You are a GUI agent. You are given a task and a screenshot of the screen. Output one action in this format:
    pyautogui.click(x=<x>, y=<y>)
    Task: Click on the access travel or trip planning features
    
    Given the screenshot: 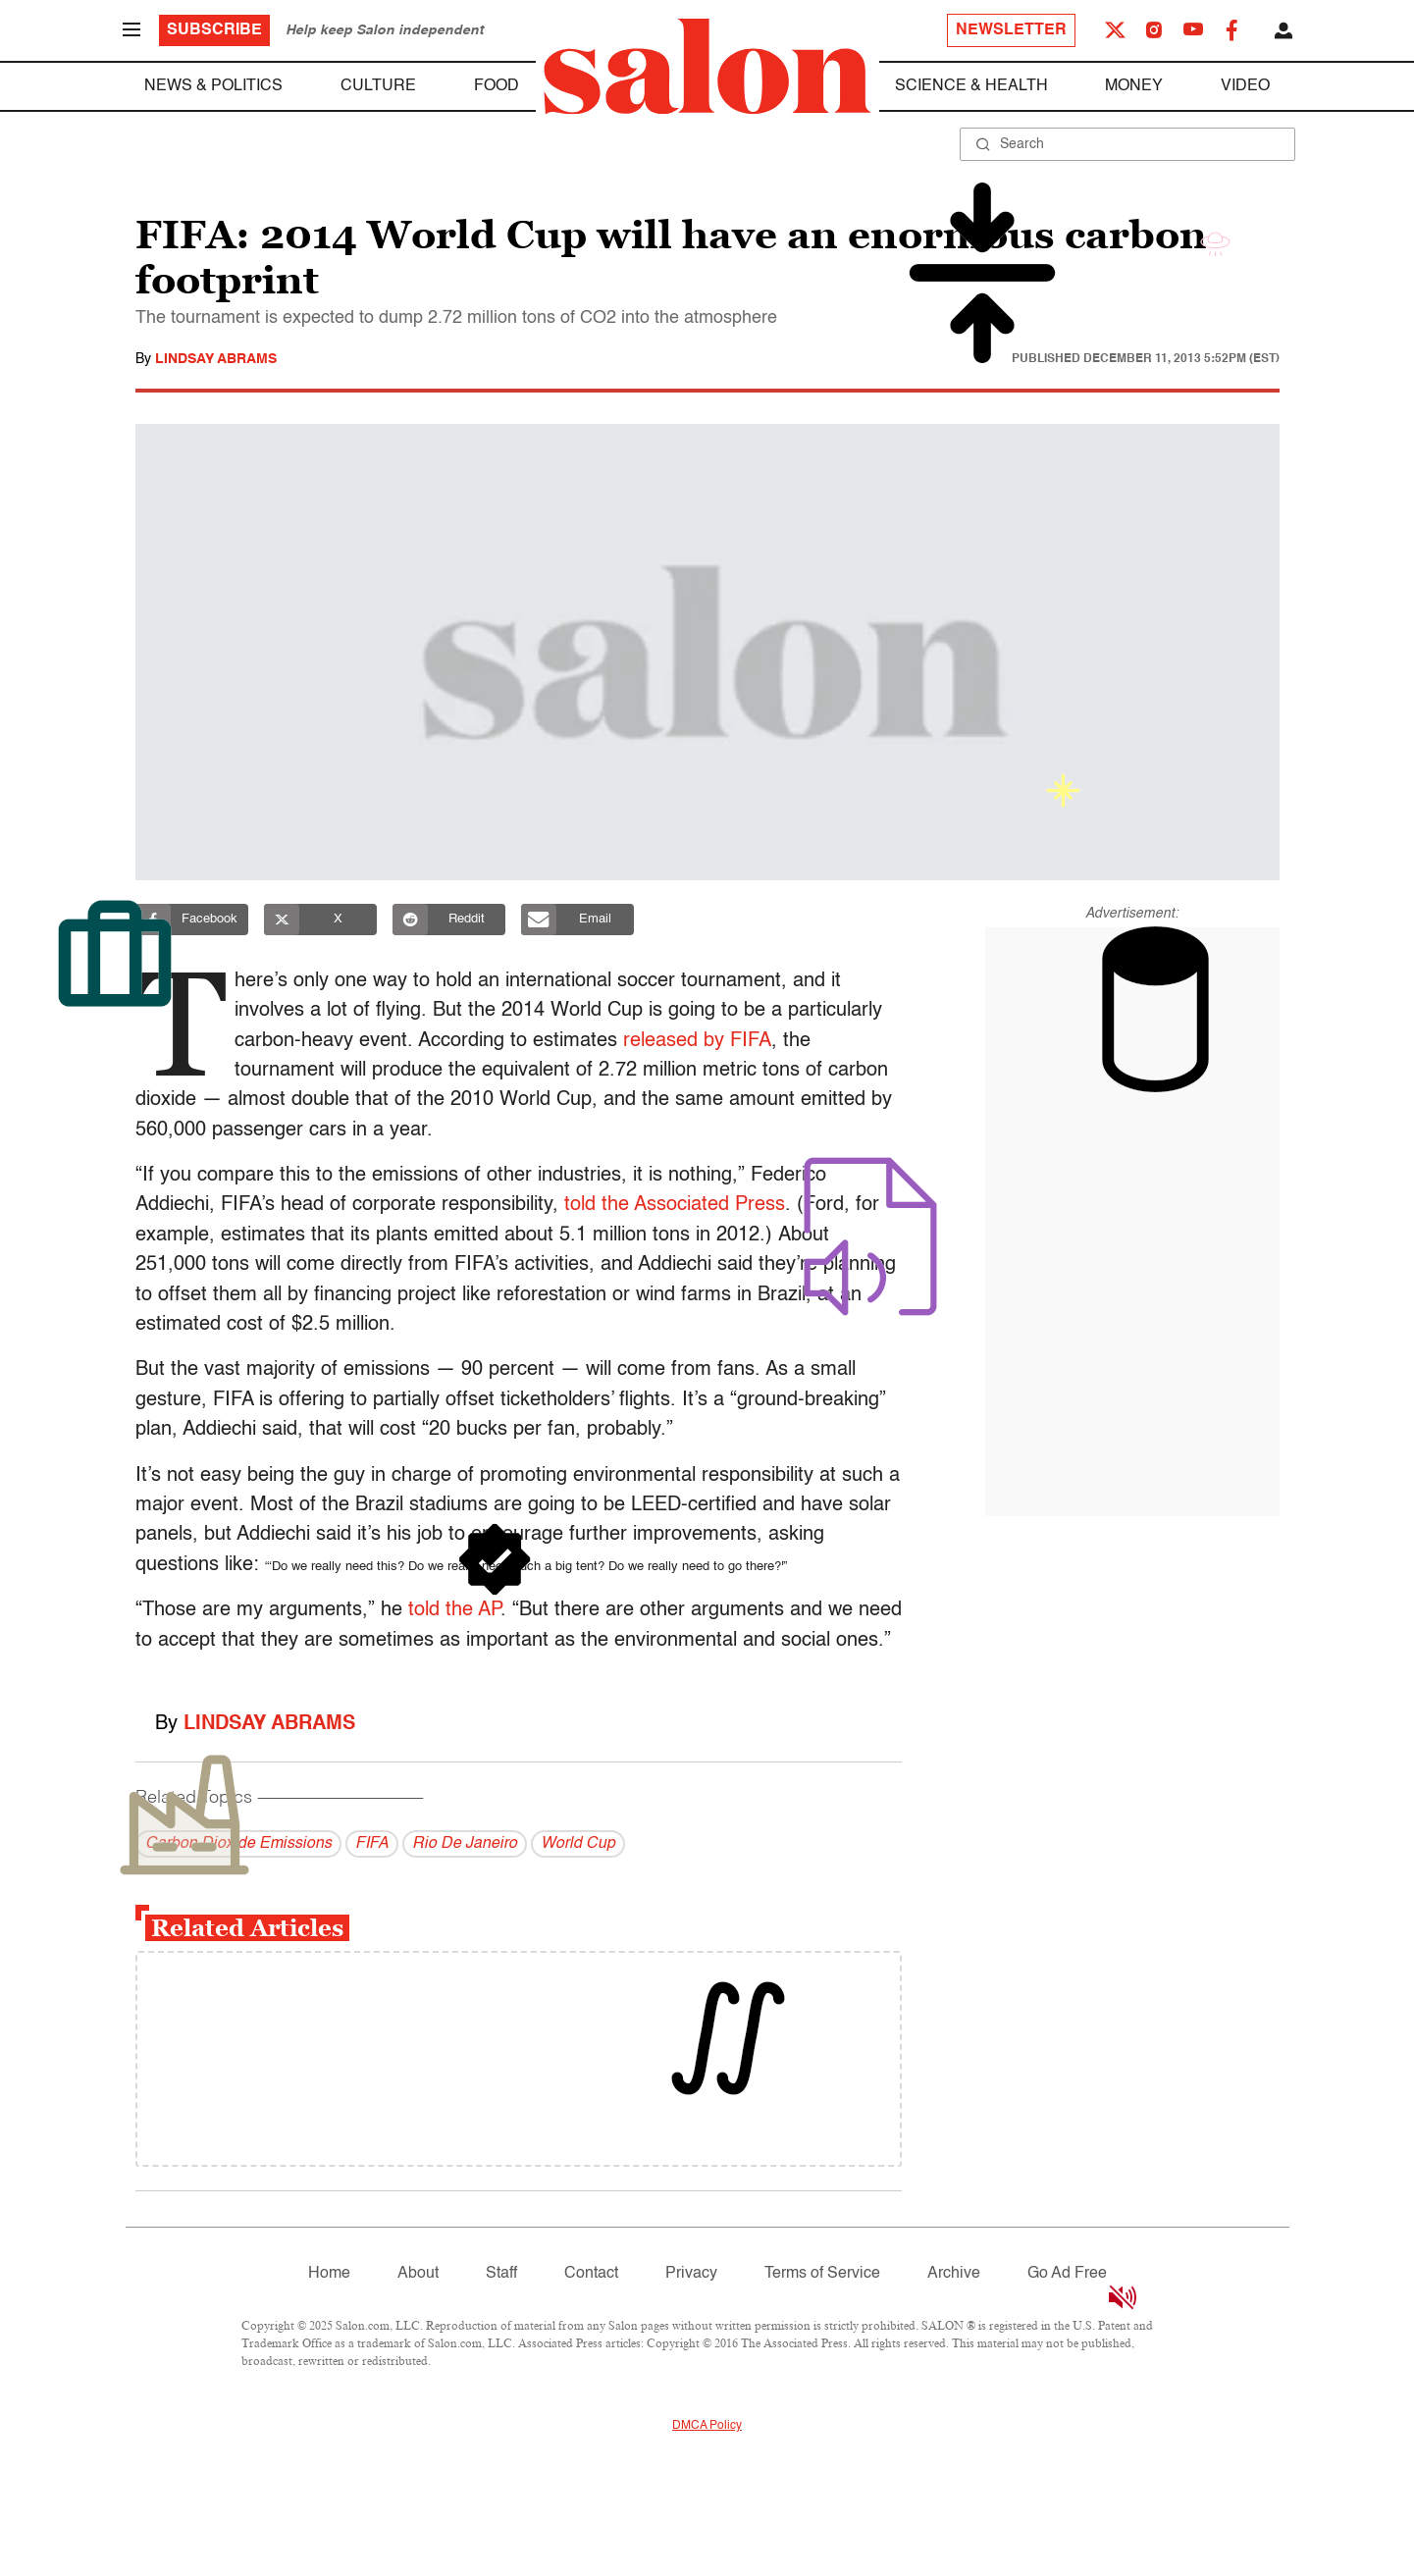 What is the action you would take?
    pyautogui.click(x=115, y=961)
    